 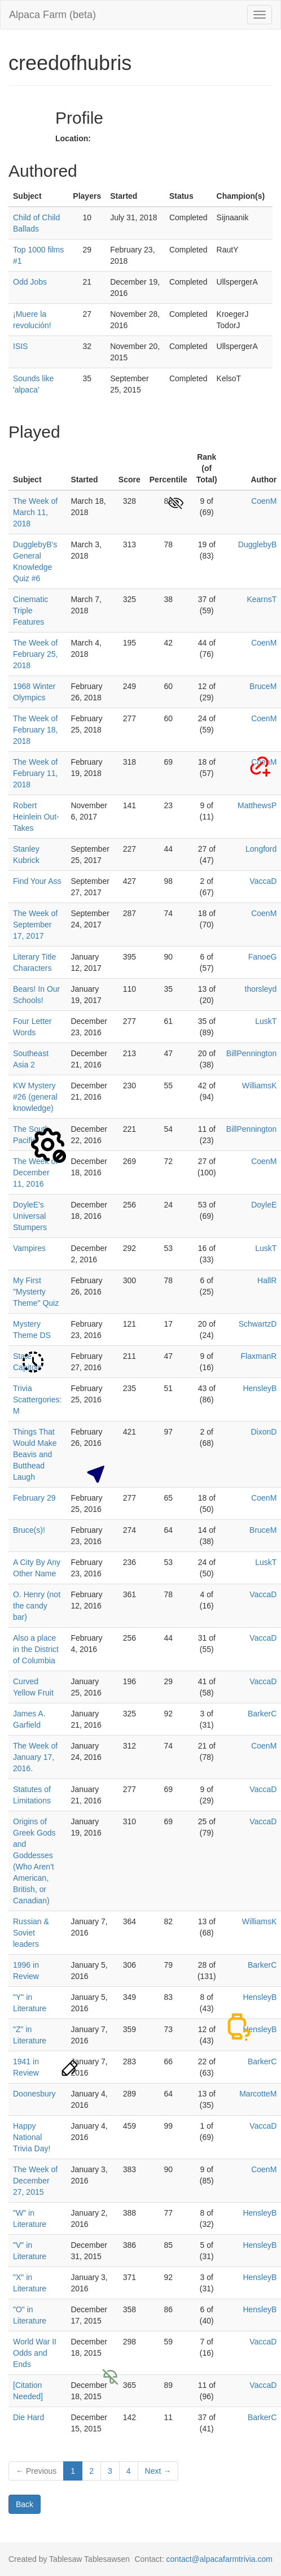 I want to click on send current location, so click(x=96, y=1474).